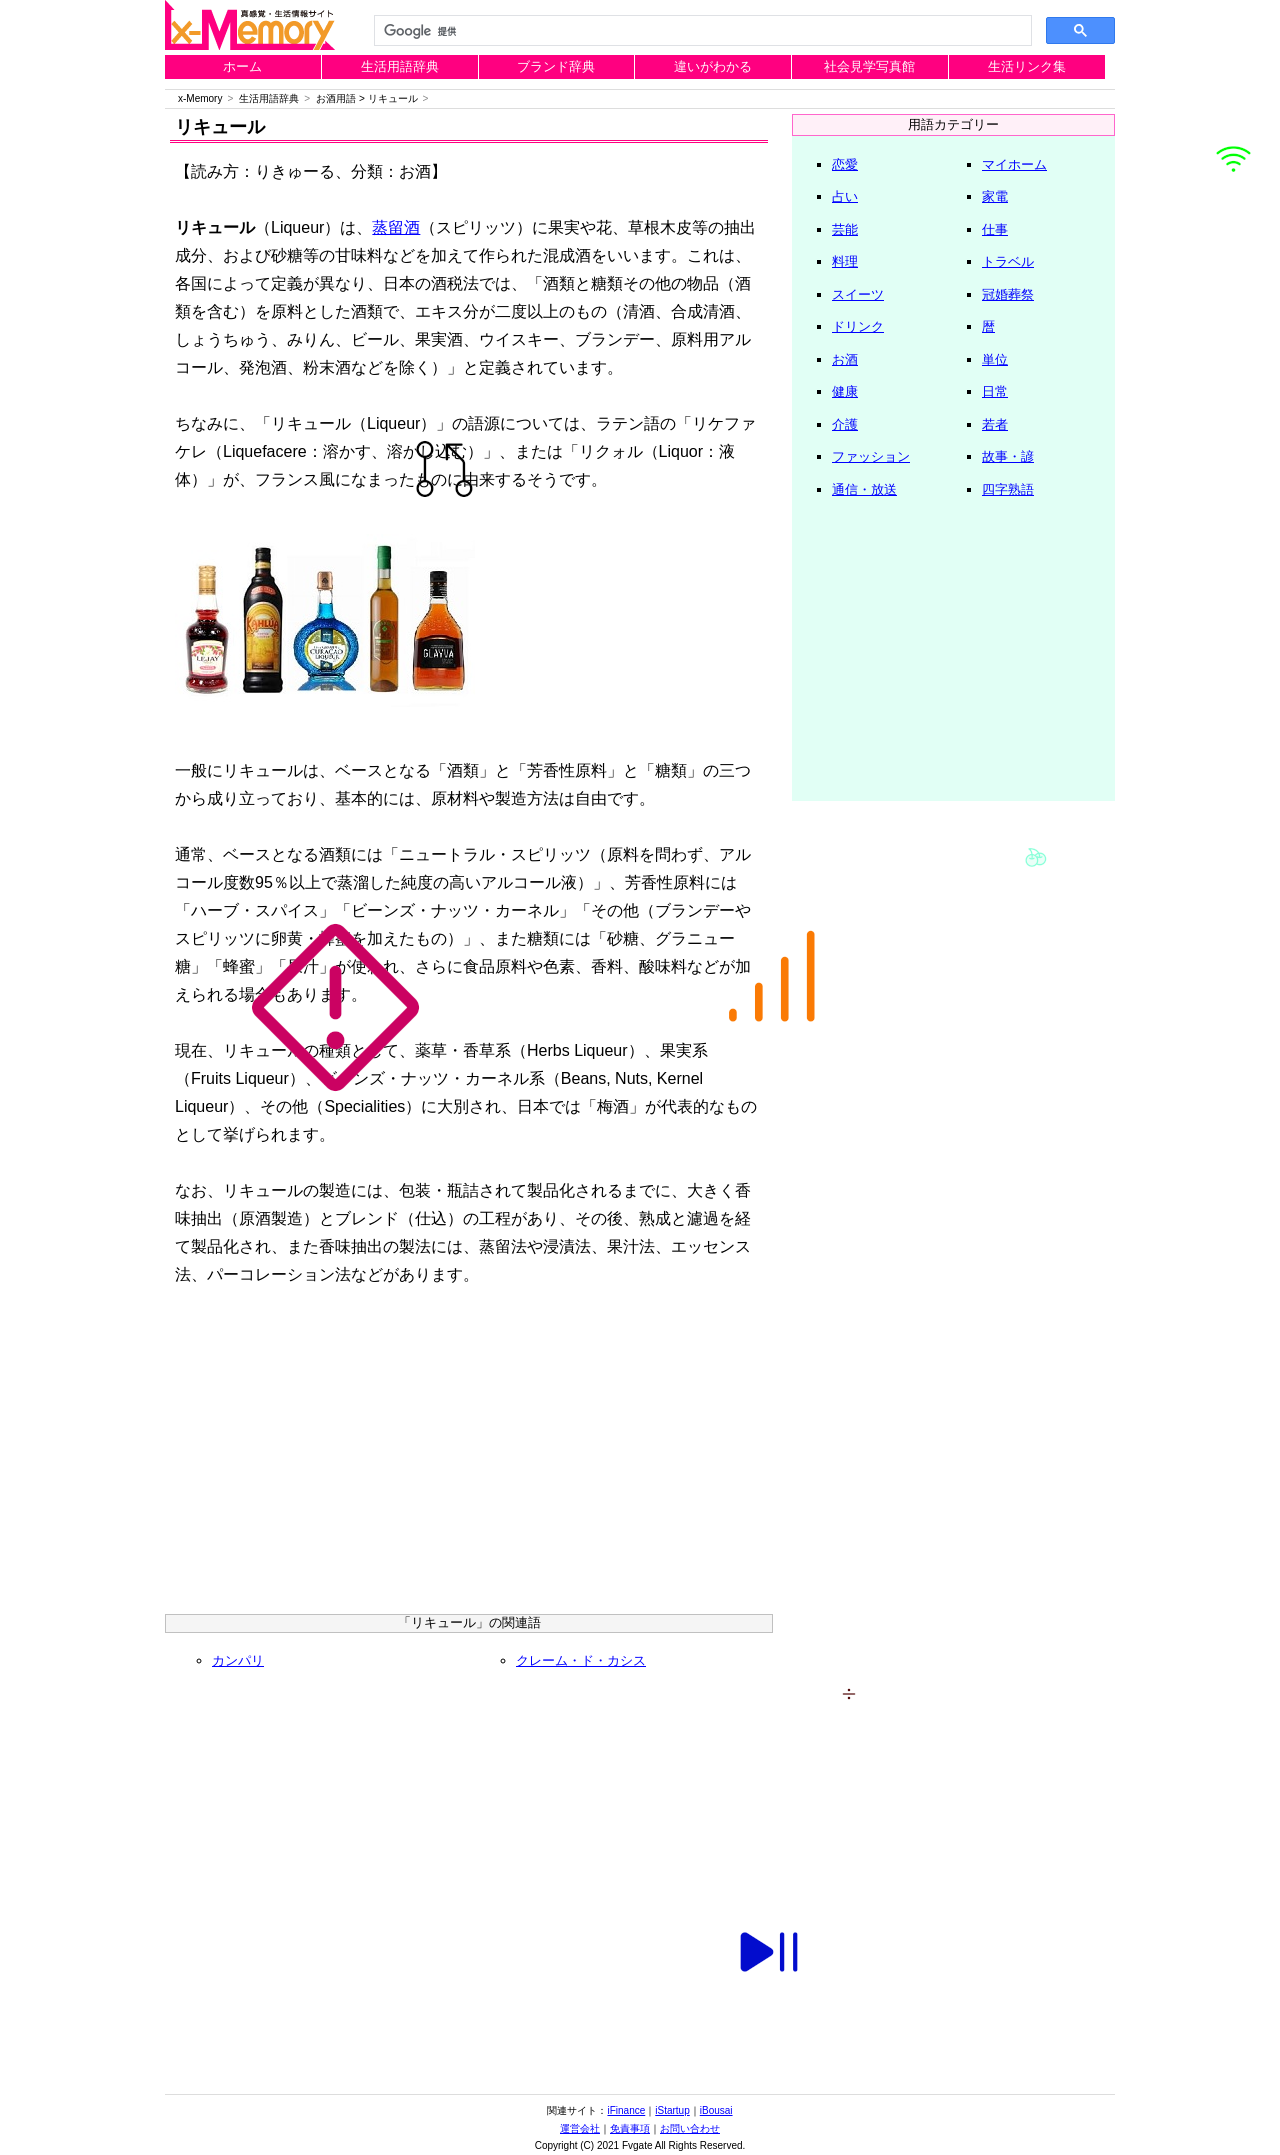  Describe the element at coordinates (442, 469) in the screenshot. I see `create a new pull request` at that location.